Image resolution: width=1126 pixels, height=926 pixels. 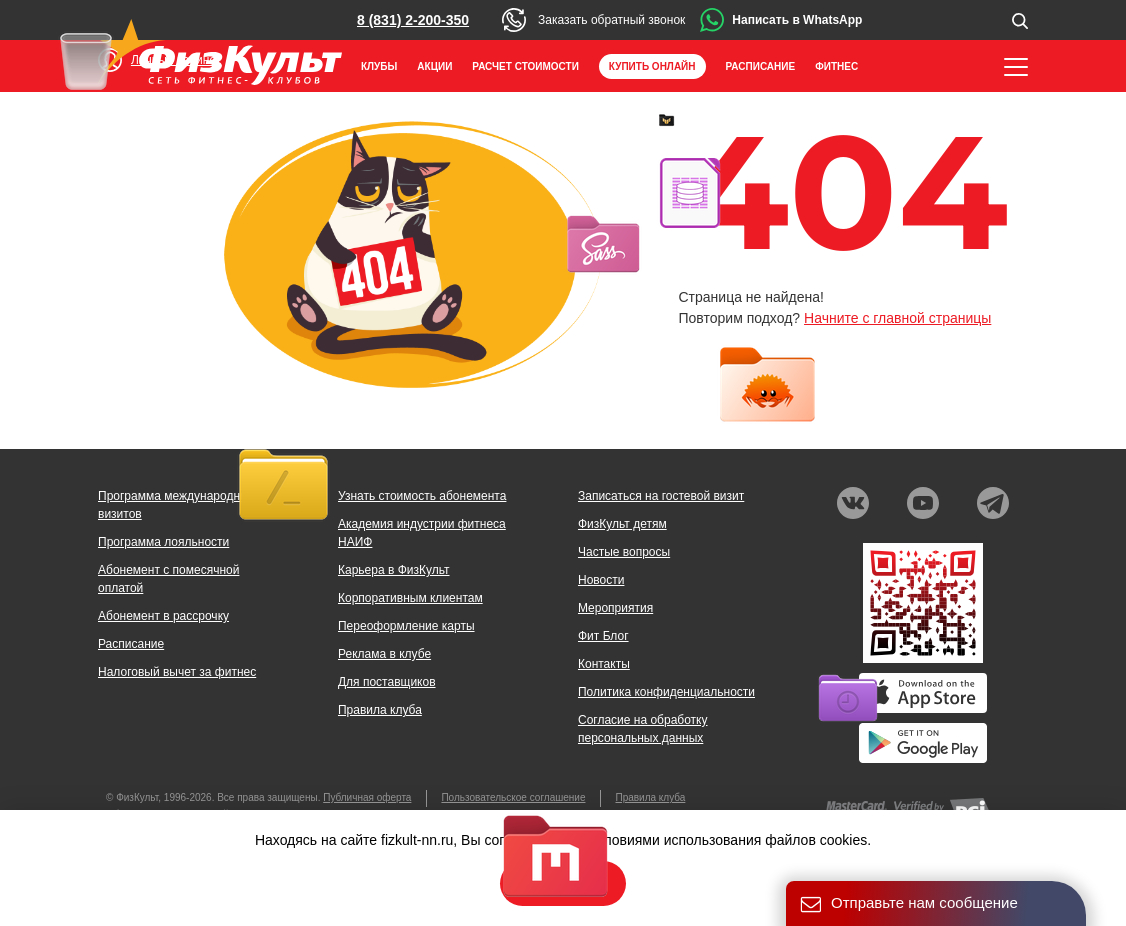 I want to click on open rust programming projects folder, so click(x=767, y=387).